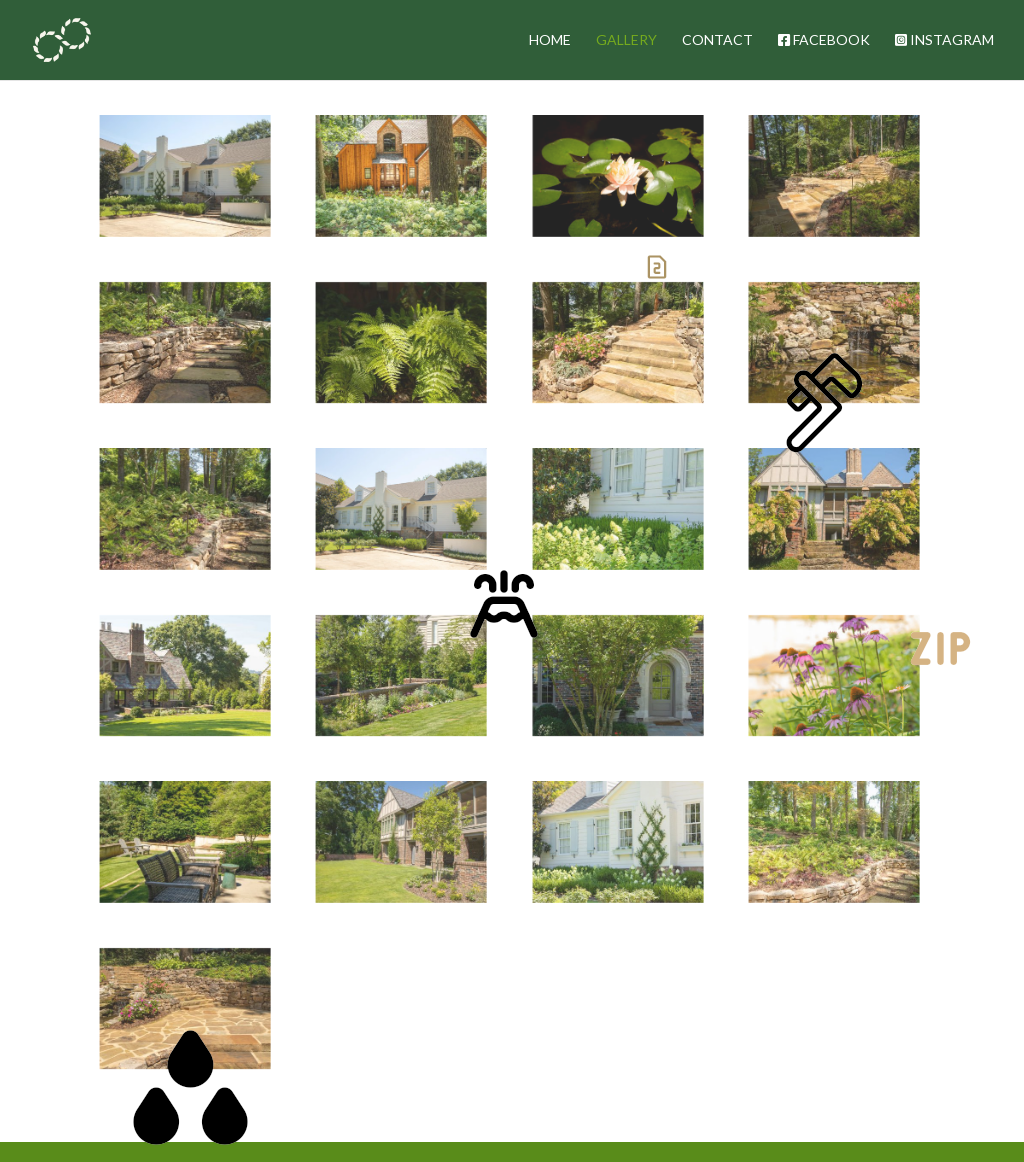 This screenshot has height=1162, width=1024. What do you see at coordinates (819, 402) in the screenshot?
I see `access tools or settings` at bounding box center [819, 402].